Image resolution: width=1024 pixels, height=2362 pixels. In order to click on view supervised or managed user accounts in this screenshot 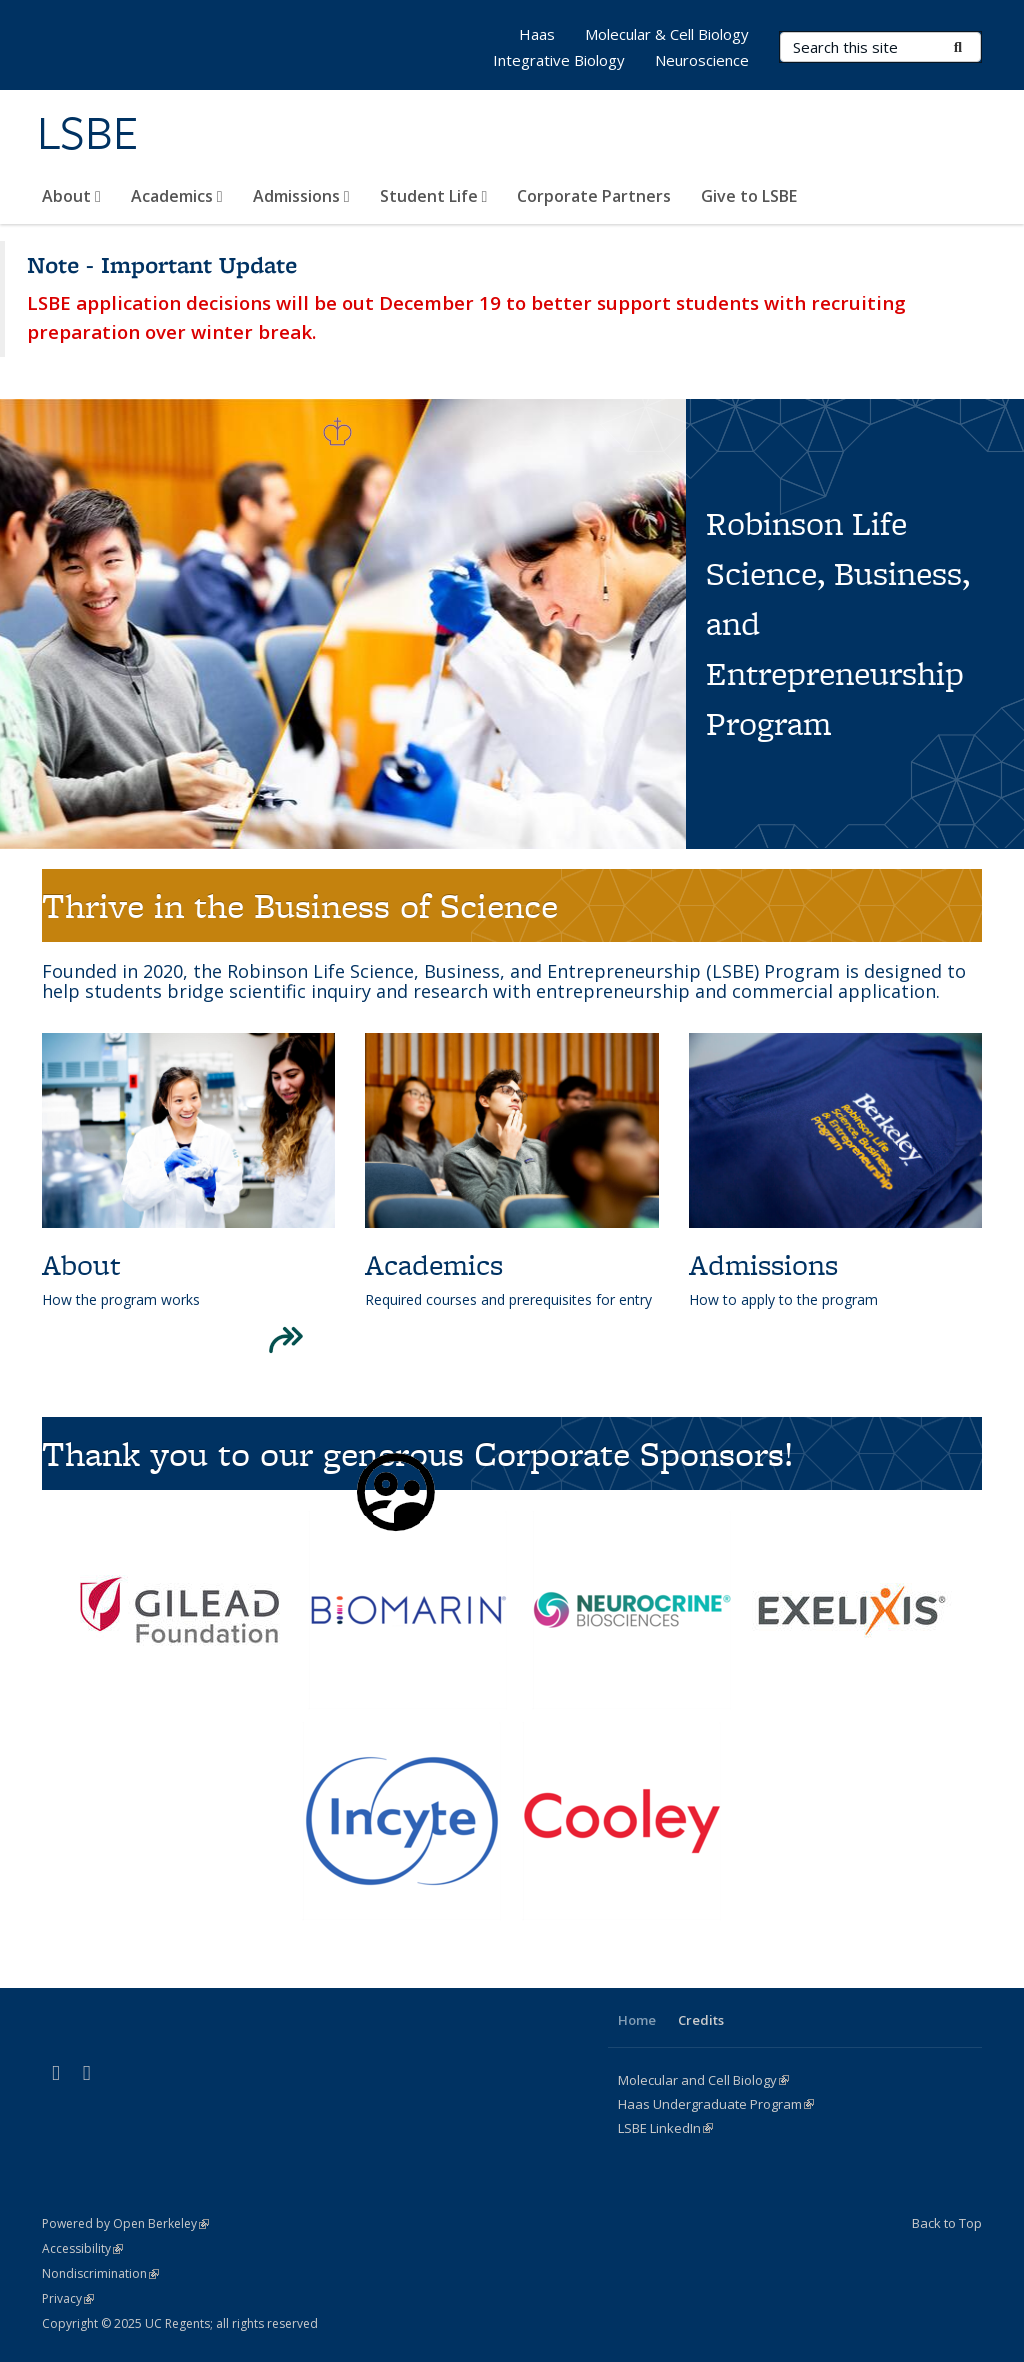, I will do `click(396, 1492)`.